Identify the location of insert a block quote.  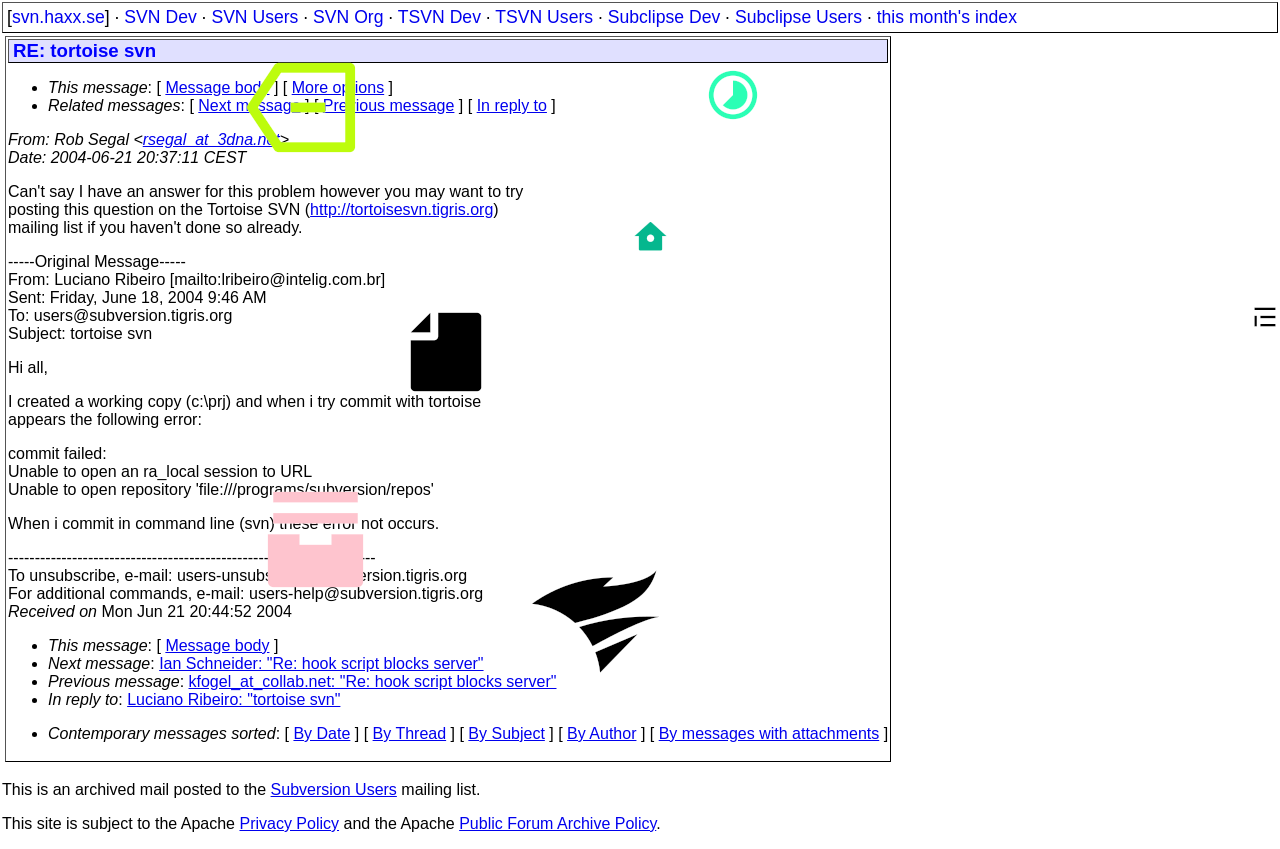
(1265, 317).